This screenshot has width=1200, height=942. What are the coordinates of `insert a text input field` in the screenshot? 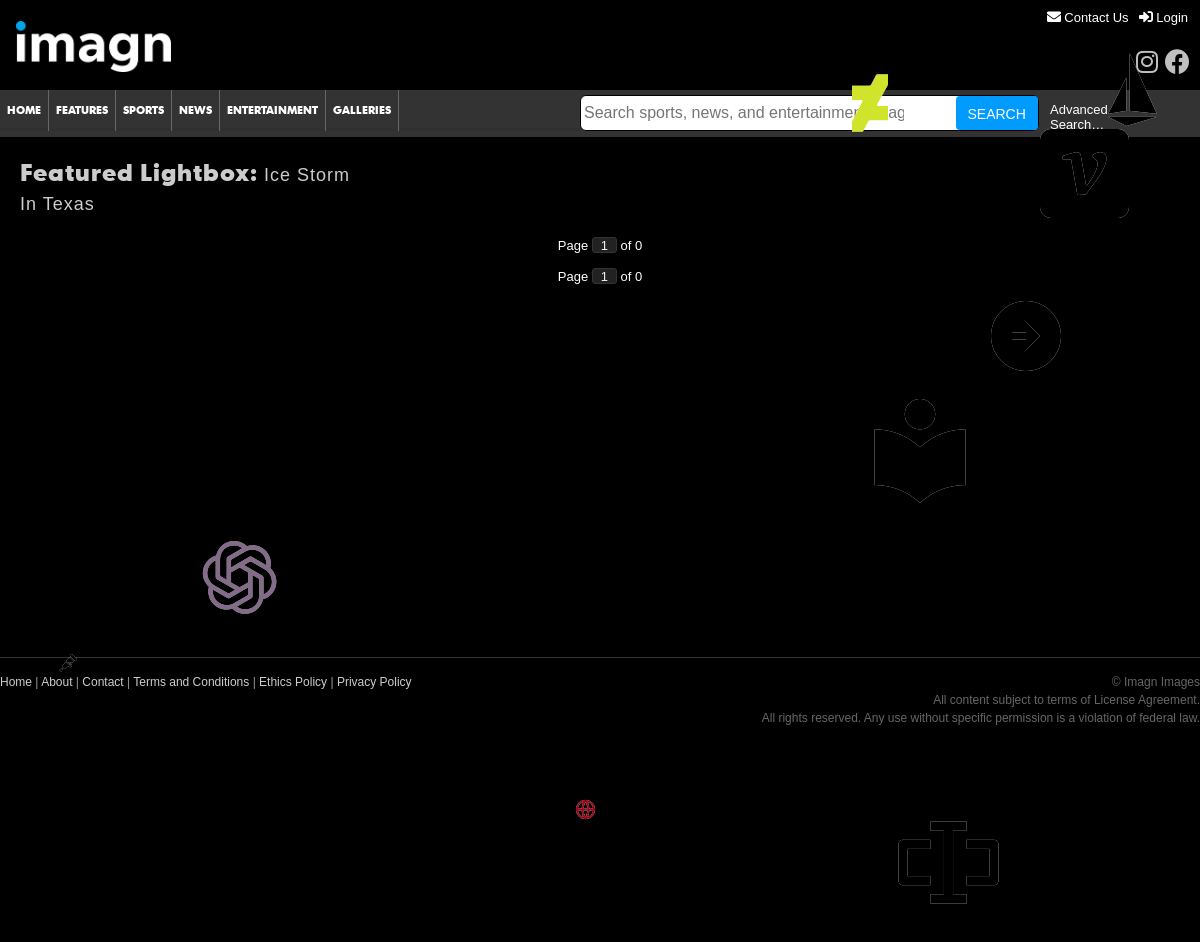 It's located at (948, 862).